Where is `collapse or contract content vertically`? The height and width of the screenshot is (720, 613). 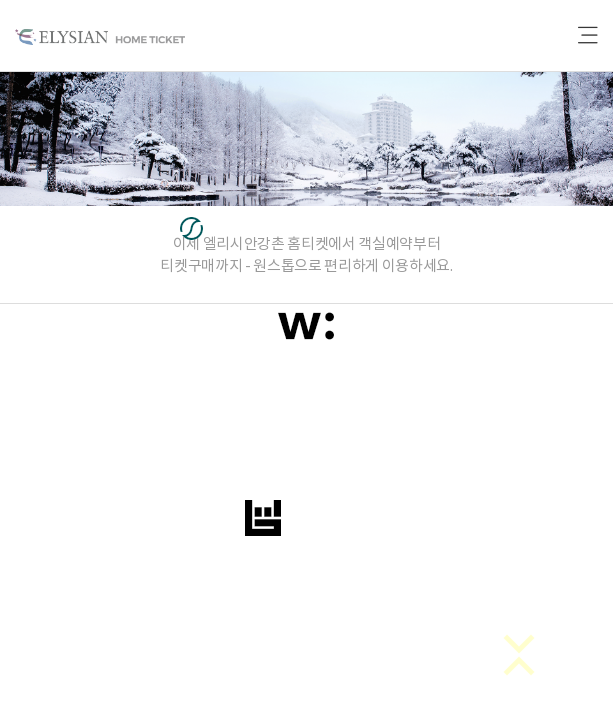 collapse or contract content vertically is located at coordinates (519, 655).